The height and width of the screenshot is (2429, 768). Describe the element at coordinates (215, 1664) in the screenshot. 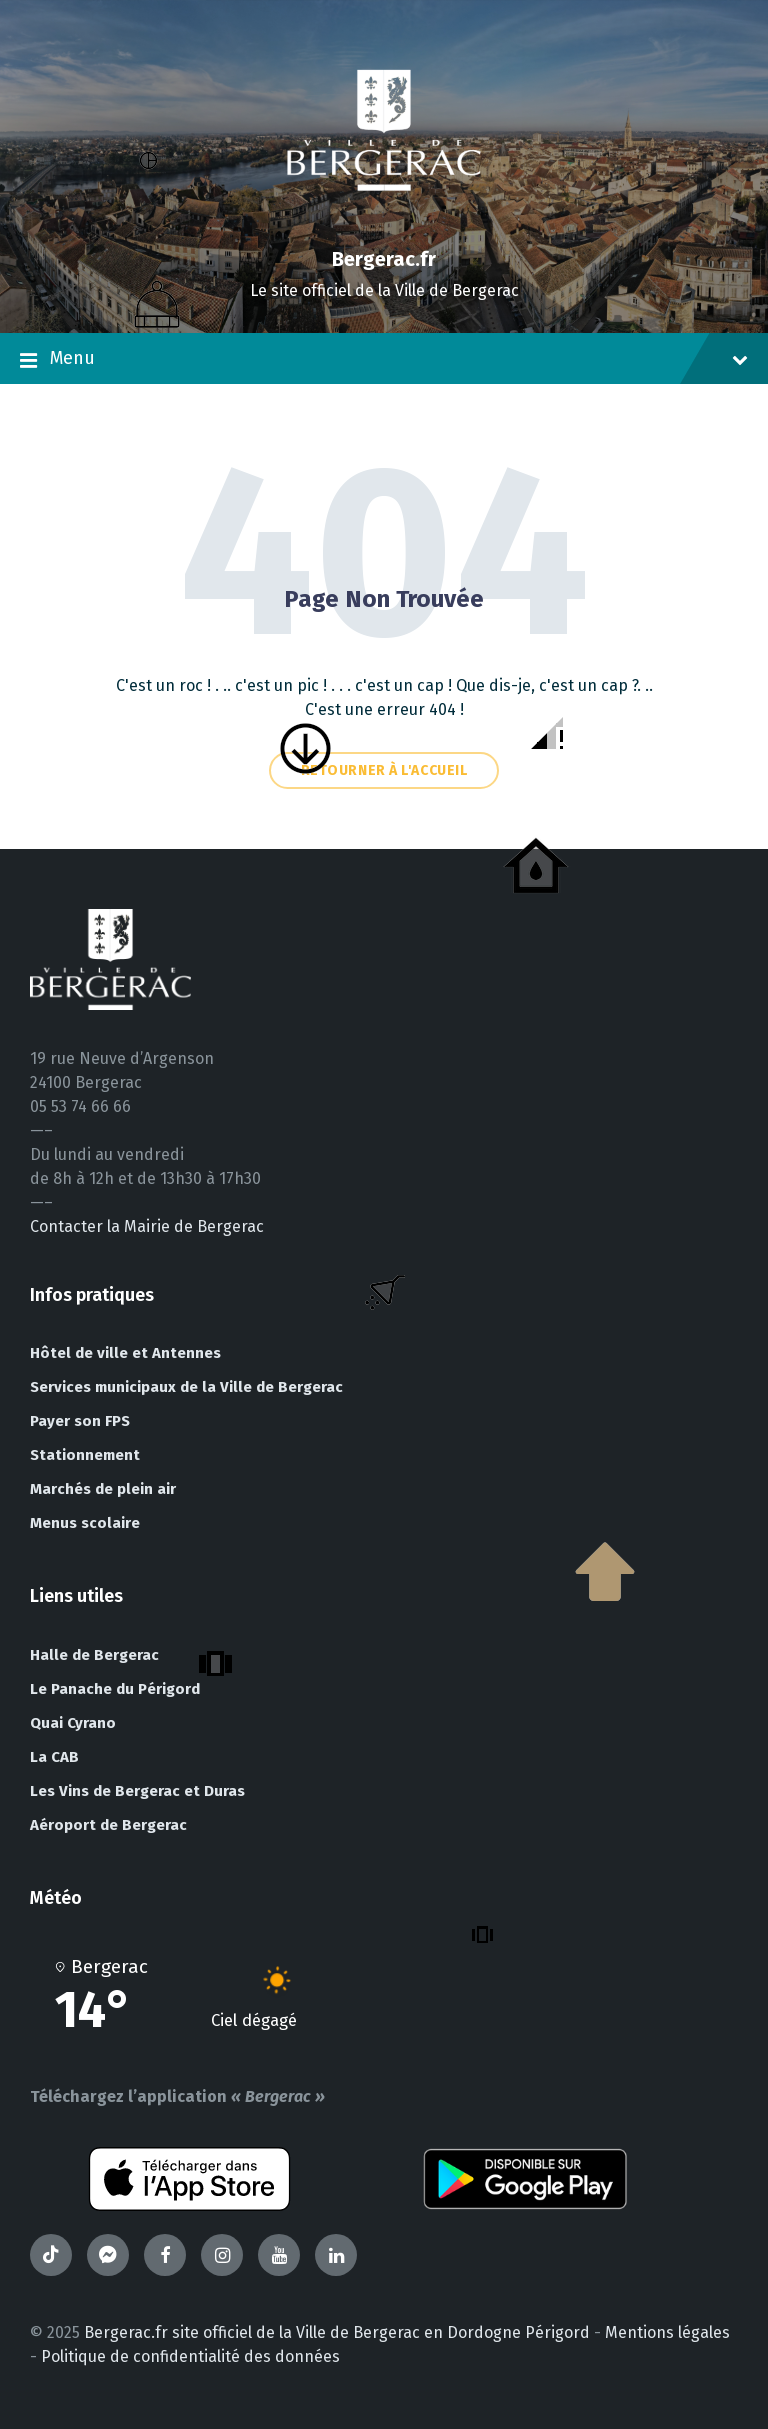

I see `view content in carousel or slideshow mode` at that location.